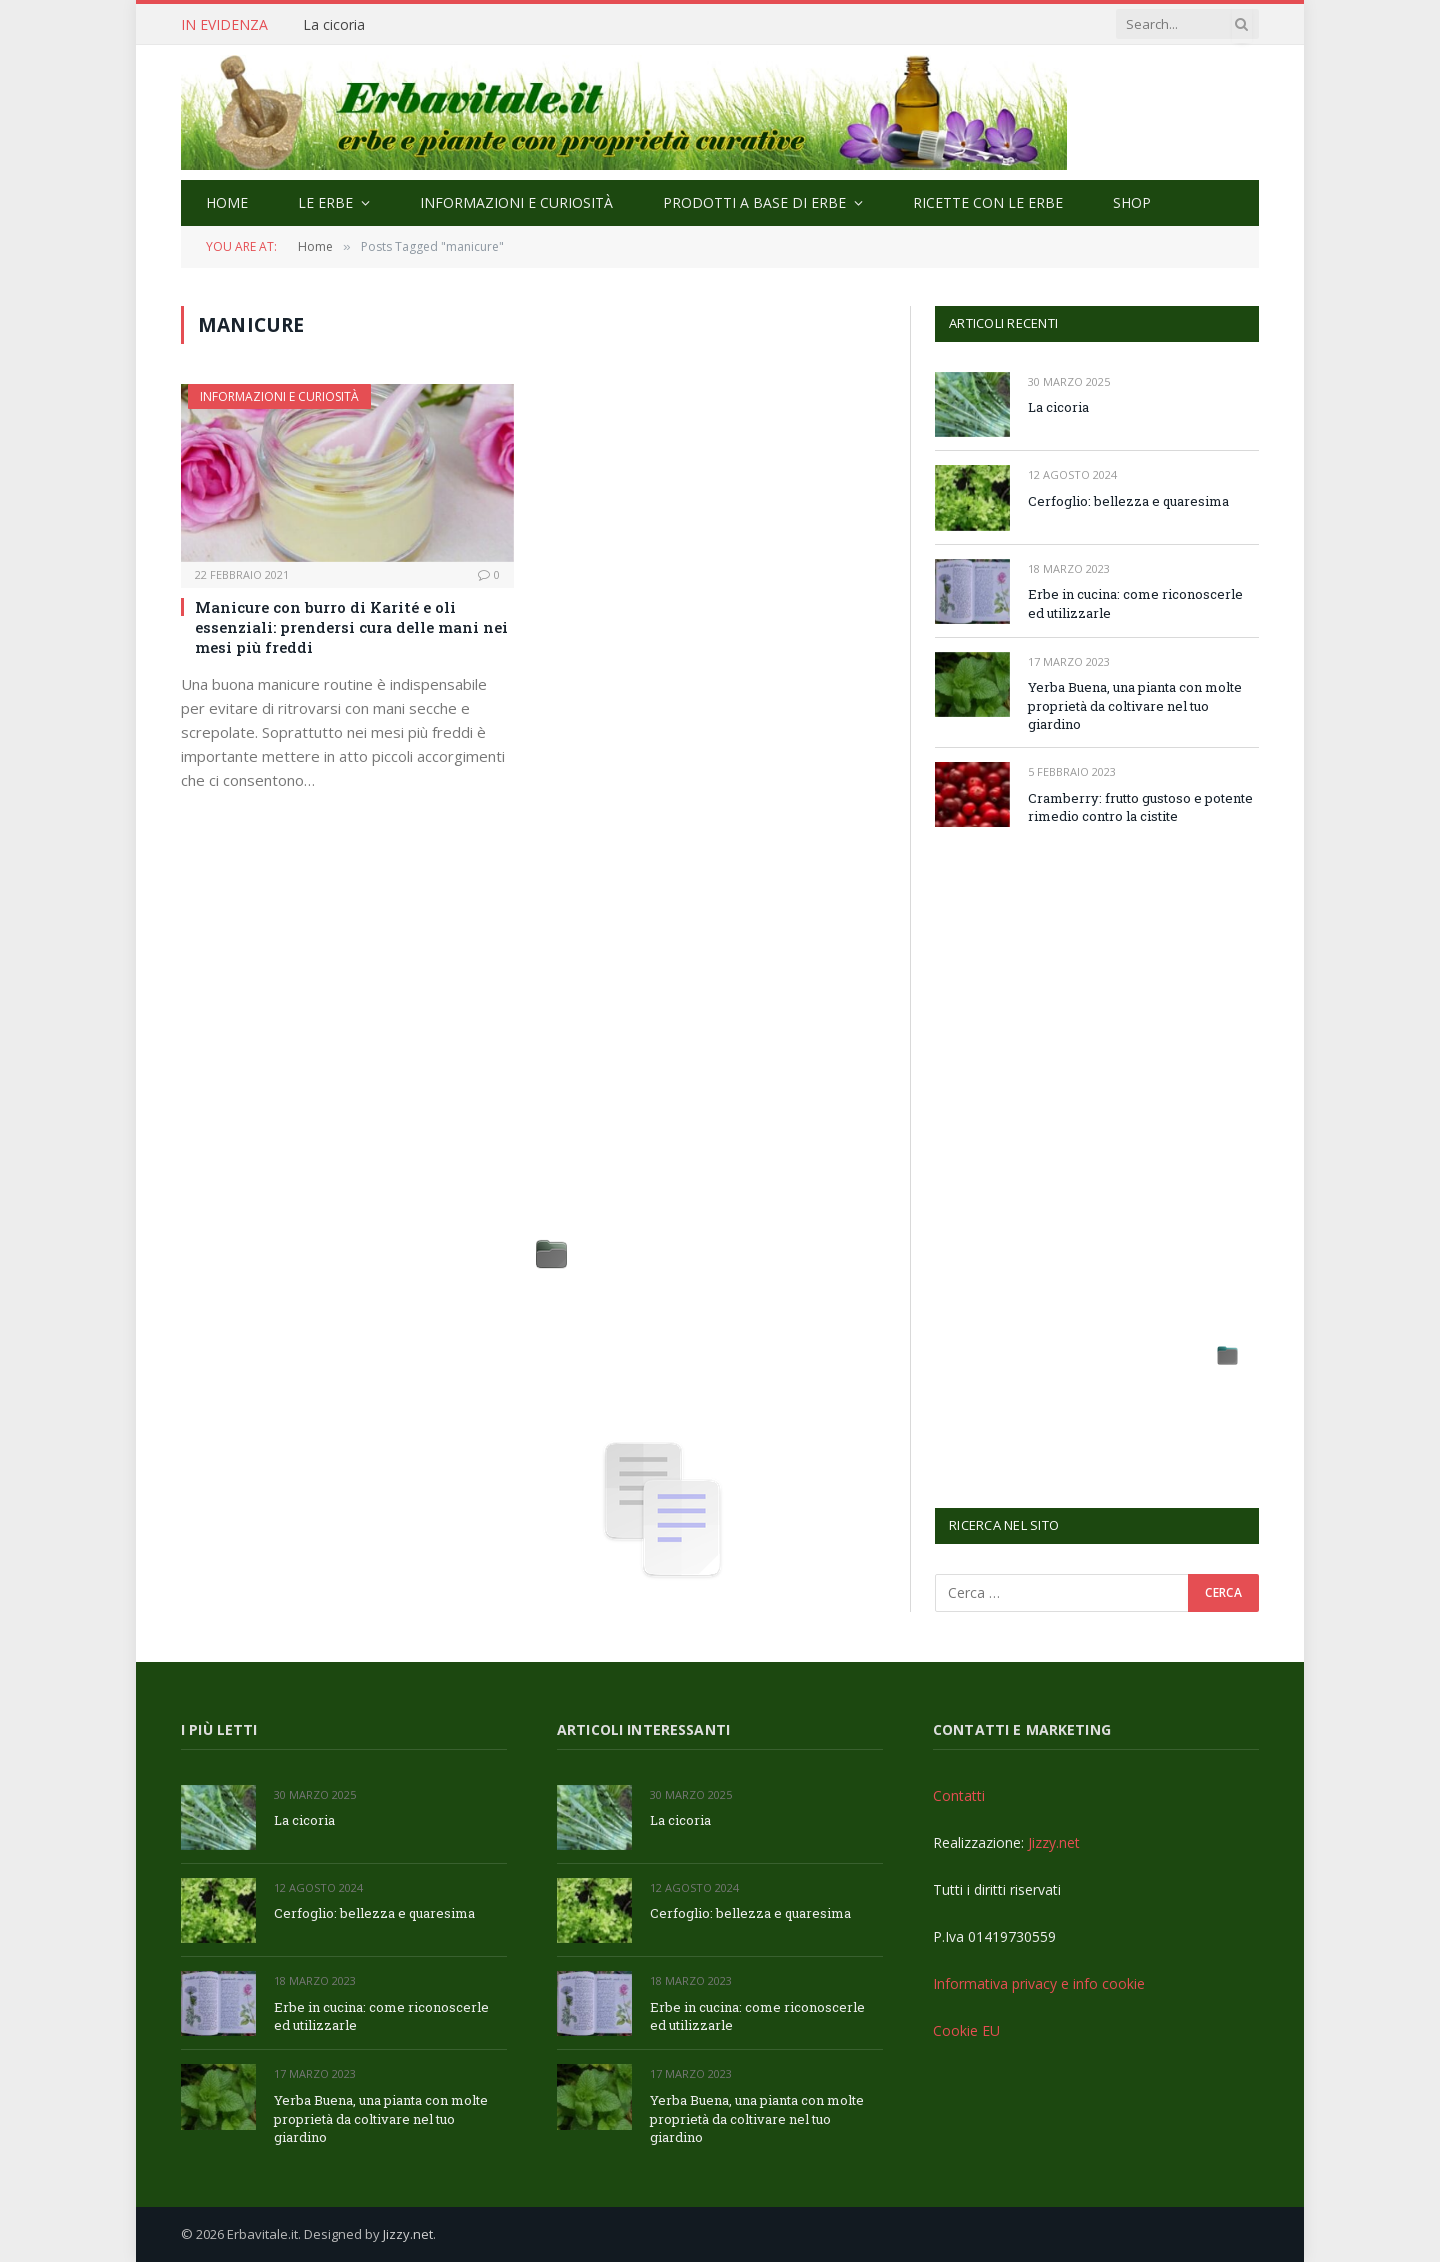  What do you see at coordinates (1227, 1355) in the screenshot?
I see `open folder to view contents` at bounding box center [1227, 1355].